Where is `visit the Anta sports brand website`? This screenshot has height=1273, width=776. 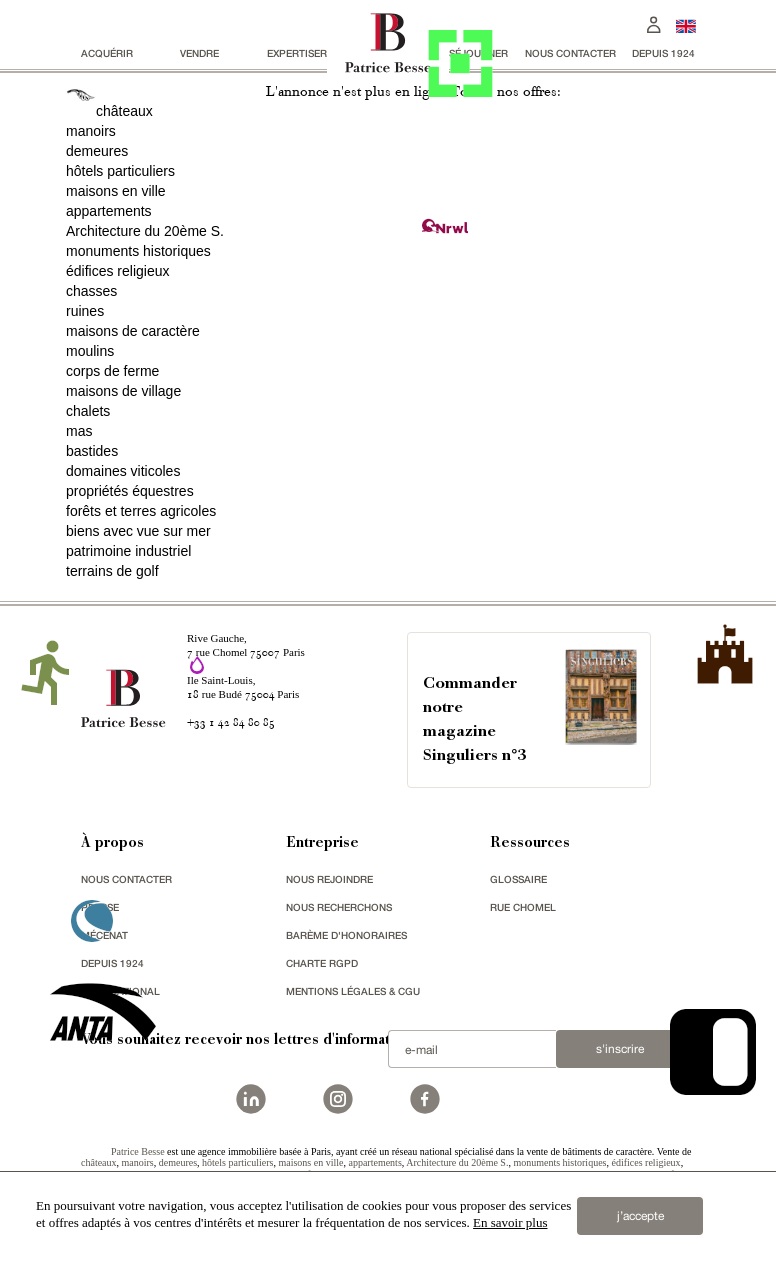
visit the Anta sports brand website is located at coordinates (103, 1012).